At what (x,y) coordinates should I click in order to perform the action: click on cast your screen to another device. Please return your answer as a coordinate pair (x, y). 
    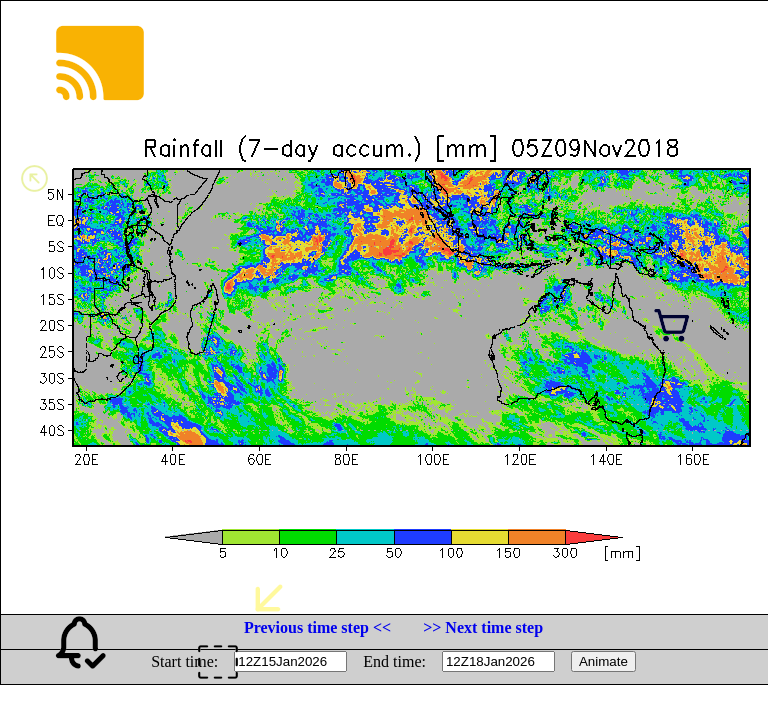
    Looking at the image, I should click on (100, 63).